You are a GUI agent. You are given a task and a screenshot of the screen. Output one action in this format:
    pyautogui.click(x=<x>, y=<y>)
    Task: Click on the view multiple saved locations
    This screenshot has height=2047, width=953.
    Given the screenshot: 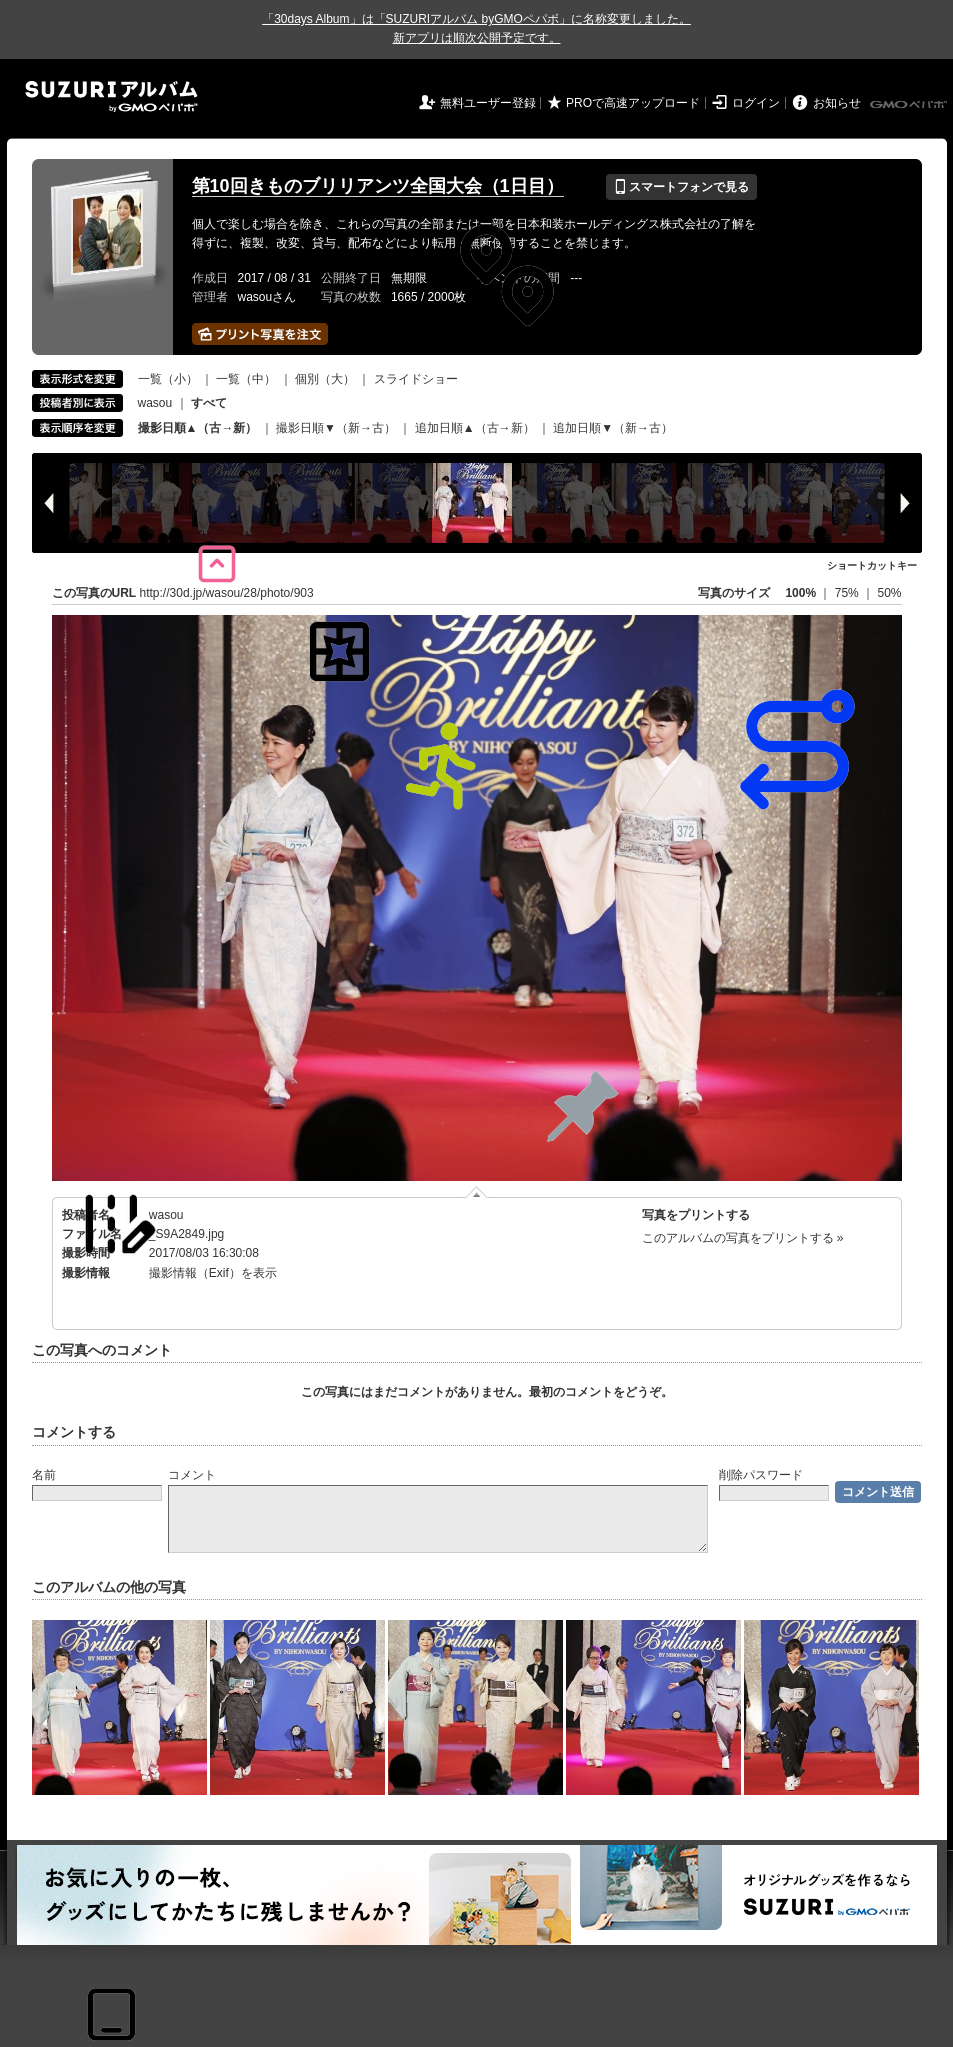 What is the action you would take?
    pyautogui.click(x=507, y=276)
    